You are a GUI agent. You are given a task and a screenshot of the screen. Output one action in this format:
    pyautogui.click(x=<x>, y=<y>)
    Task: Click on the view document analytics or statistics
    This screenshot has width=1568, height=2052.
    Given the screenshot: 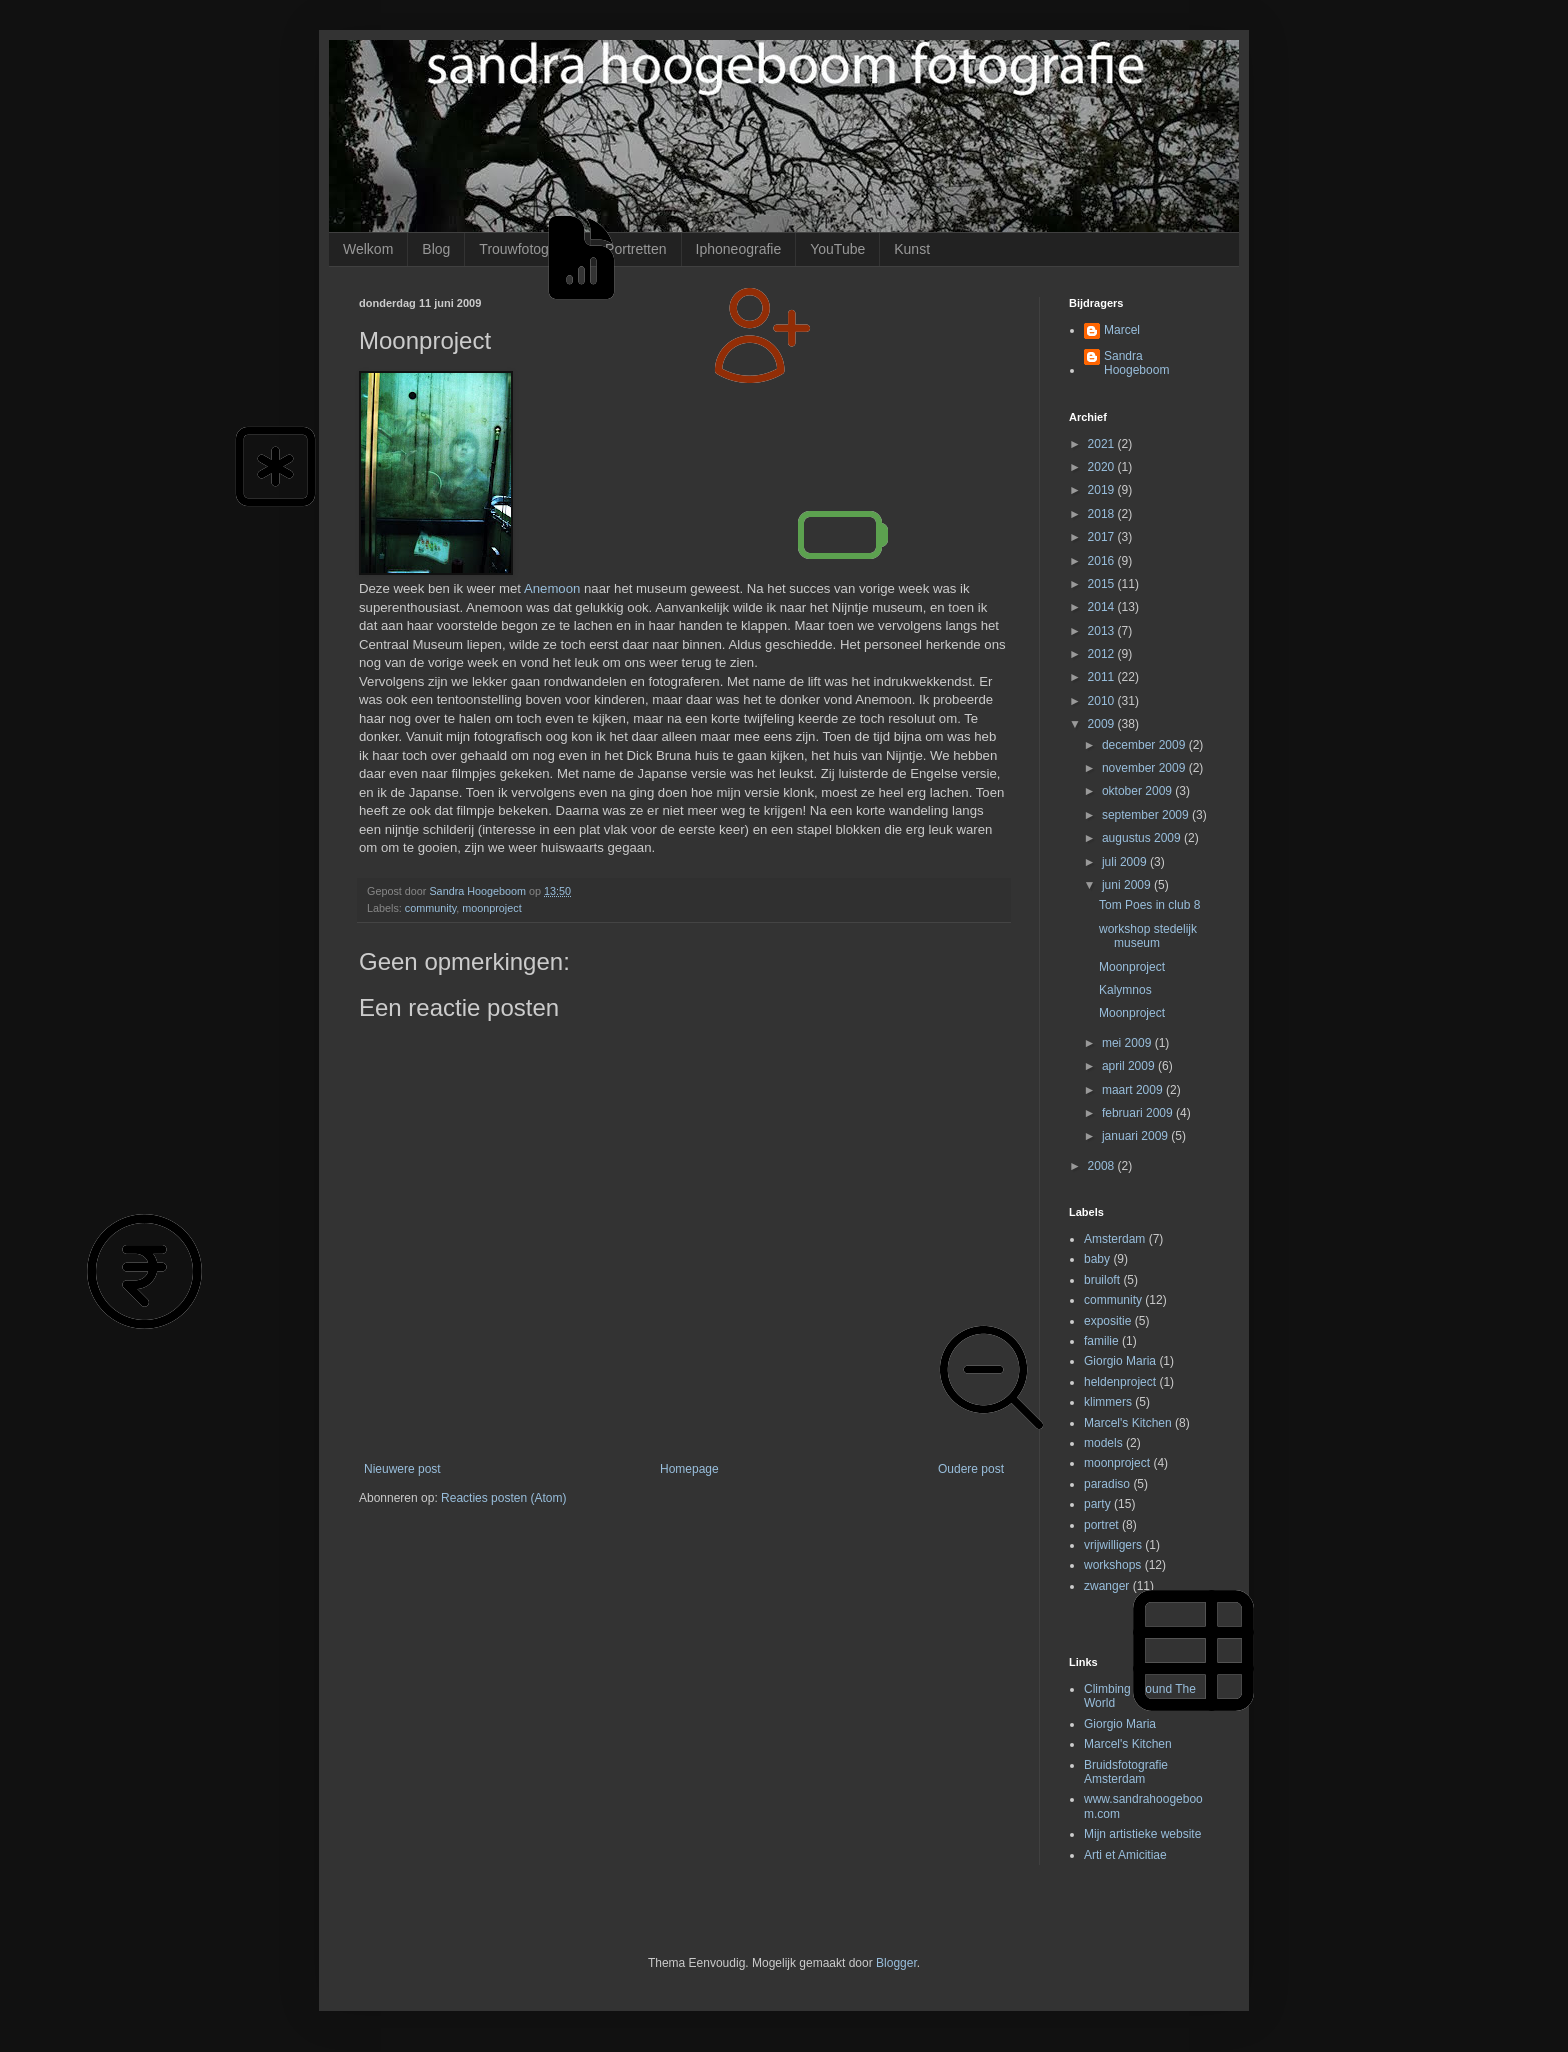 What is the action you would take?
    pyautogui.click(x=581, y=257)
    